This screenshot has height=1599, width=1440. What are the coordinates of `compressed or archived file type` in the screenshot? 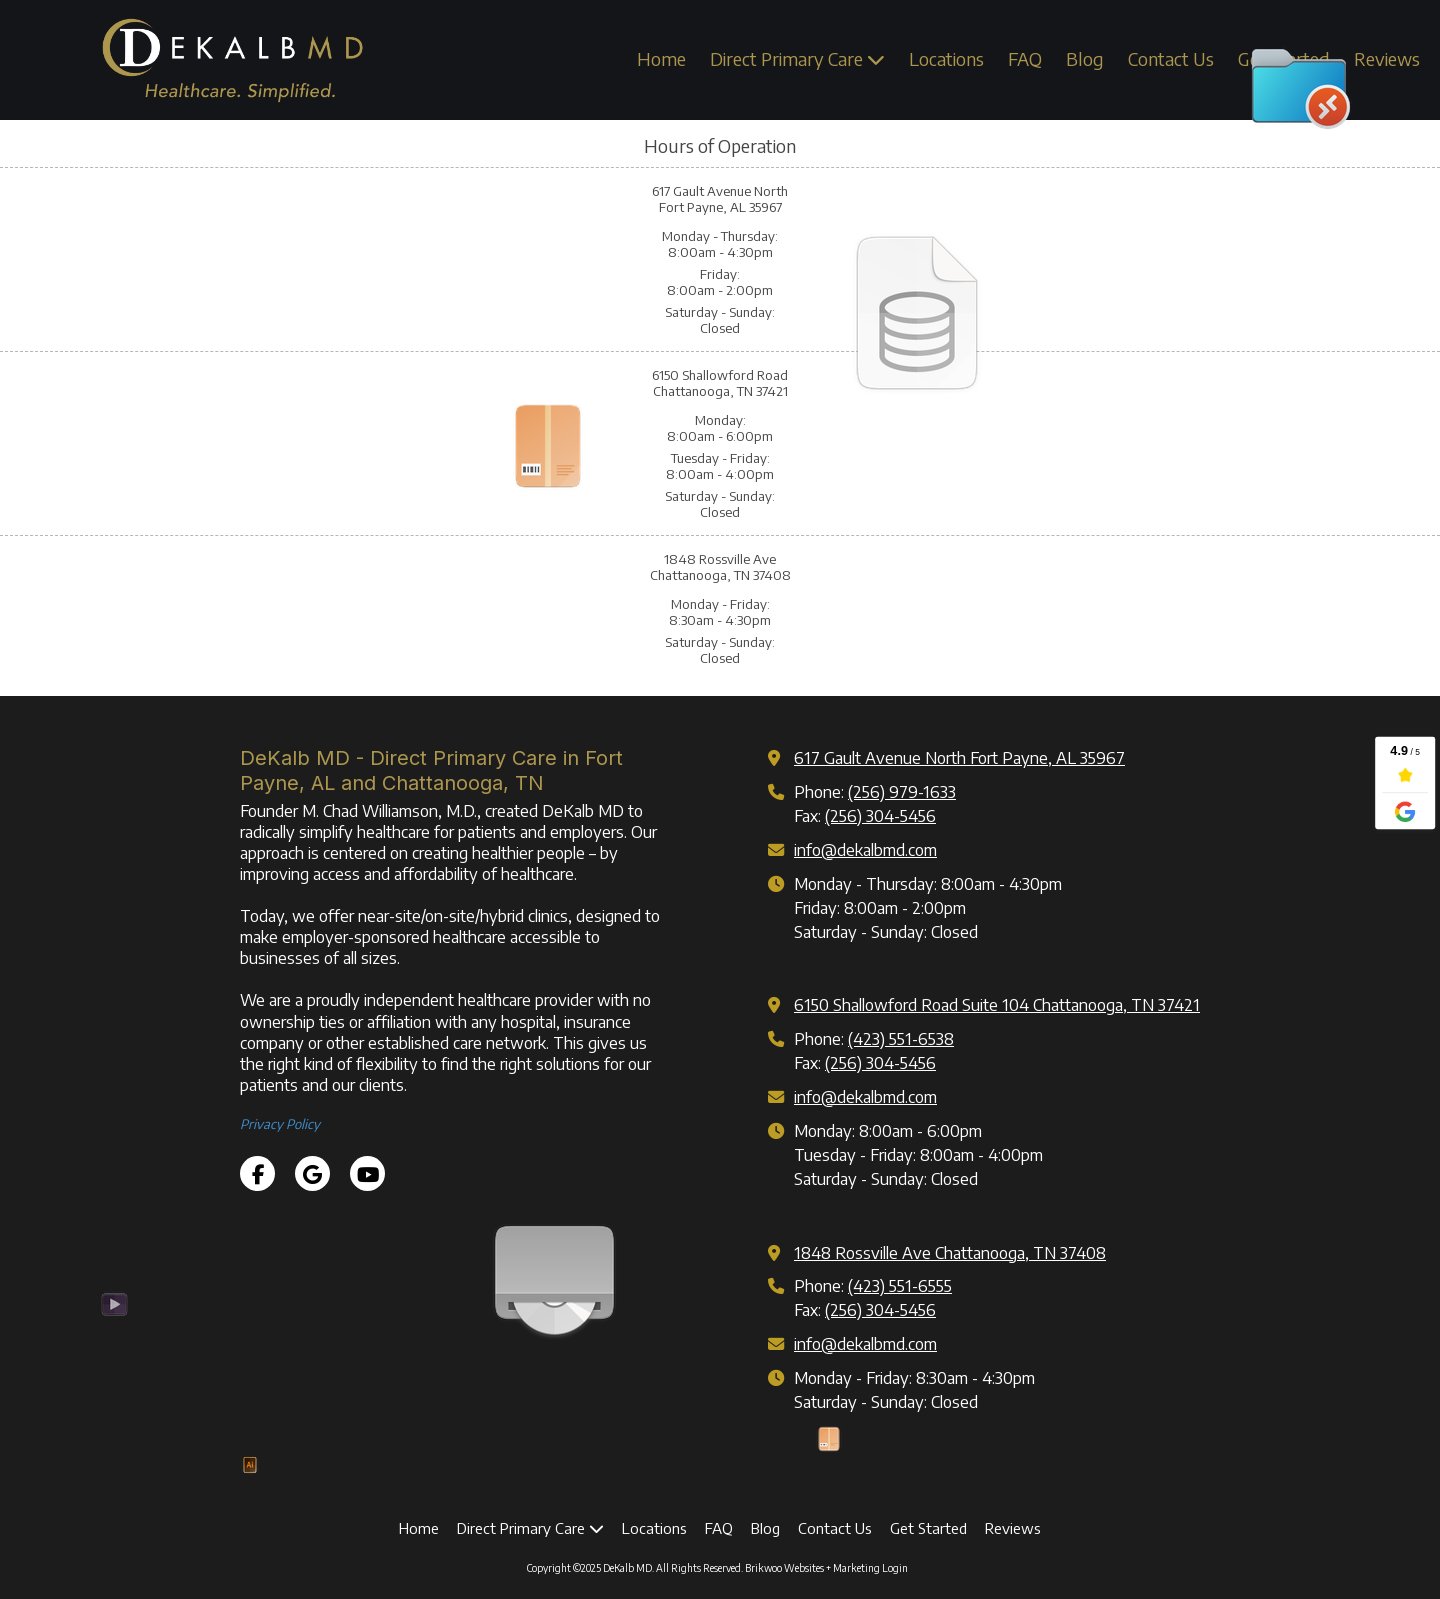 It's located at (829, 1439).